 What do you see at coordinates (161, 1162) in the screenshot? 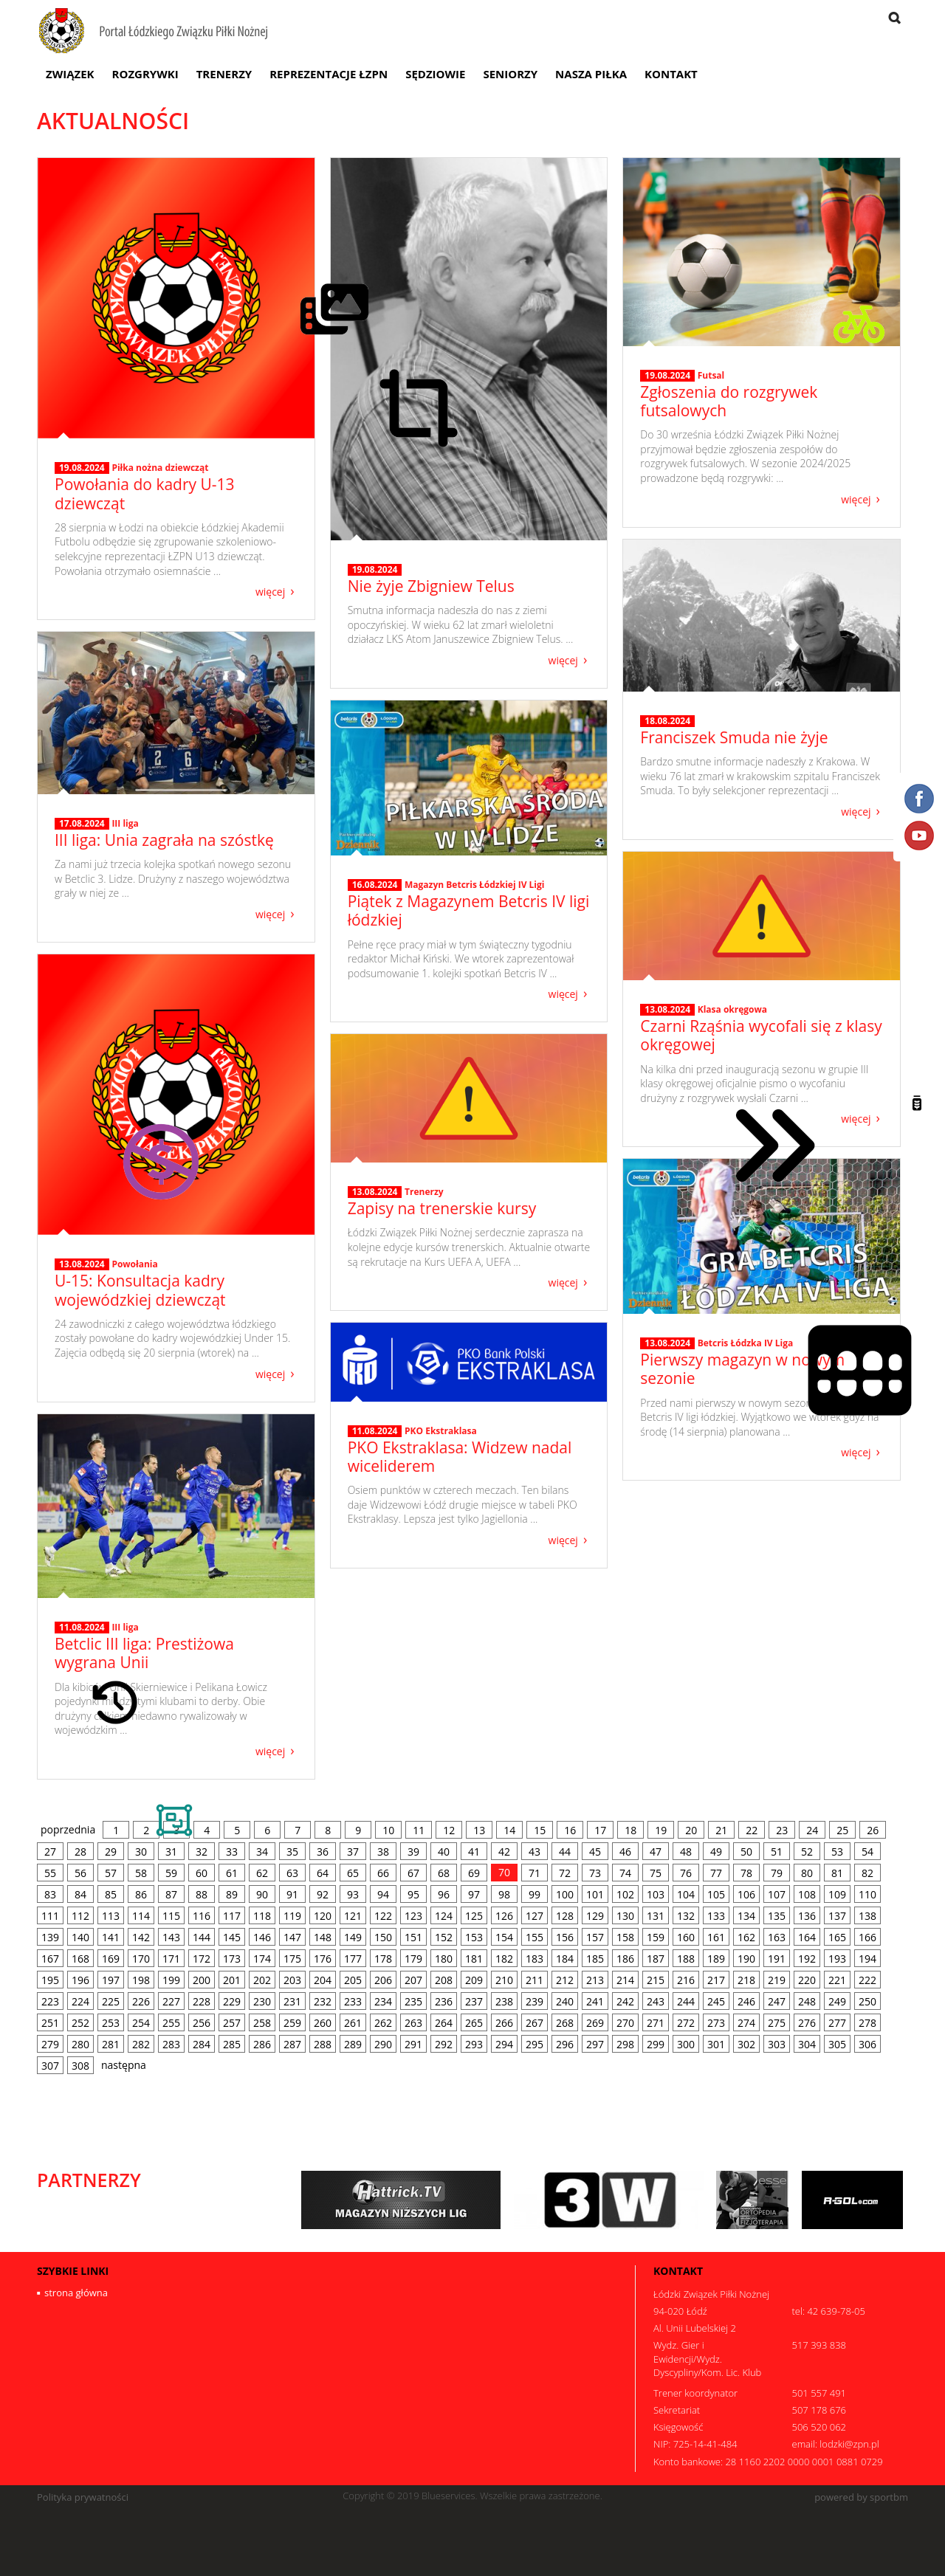
I see `indicates non-commercial license restrictions` at bounding box center [161, 1162].